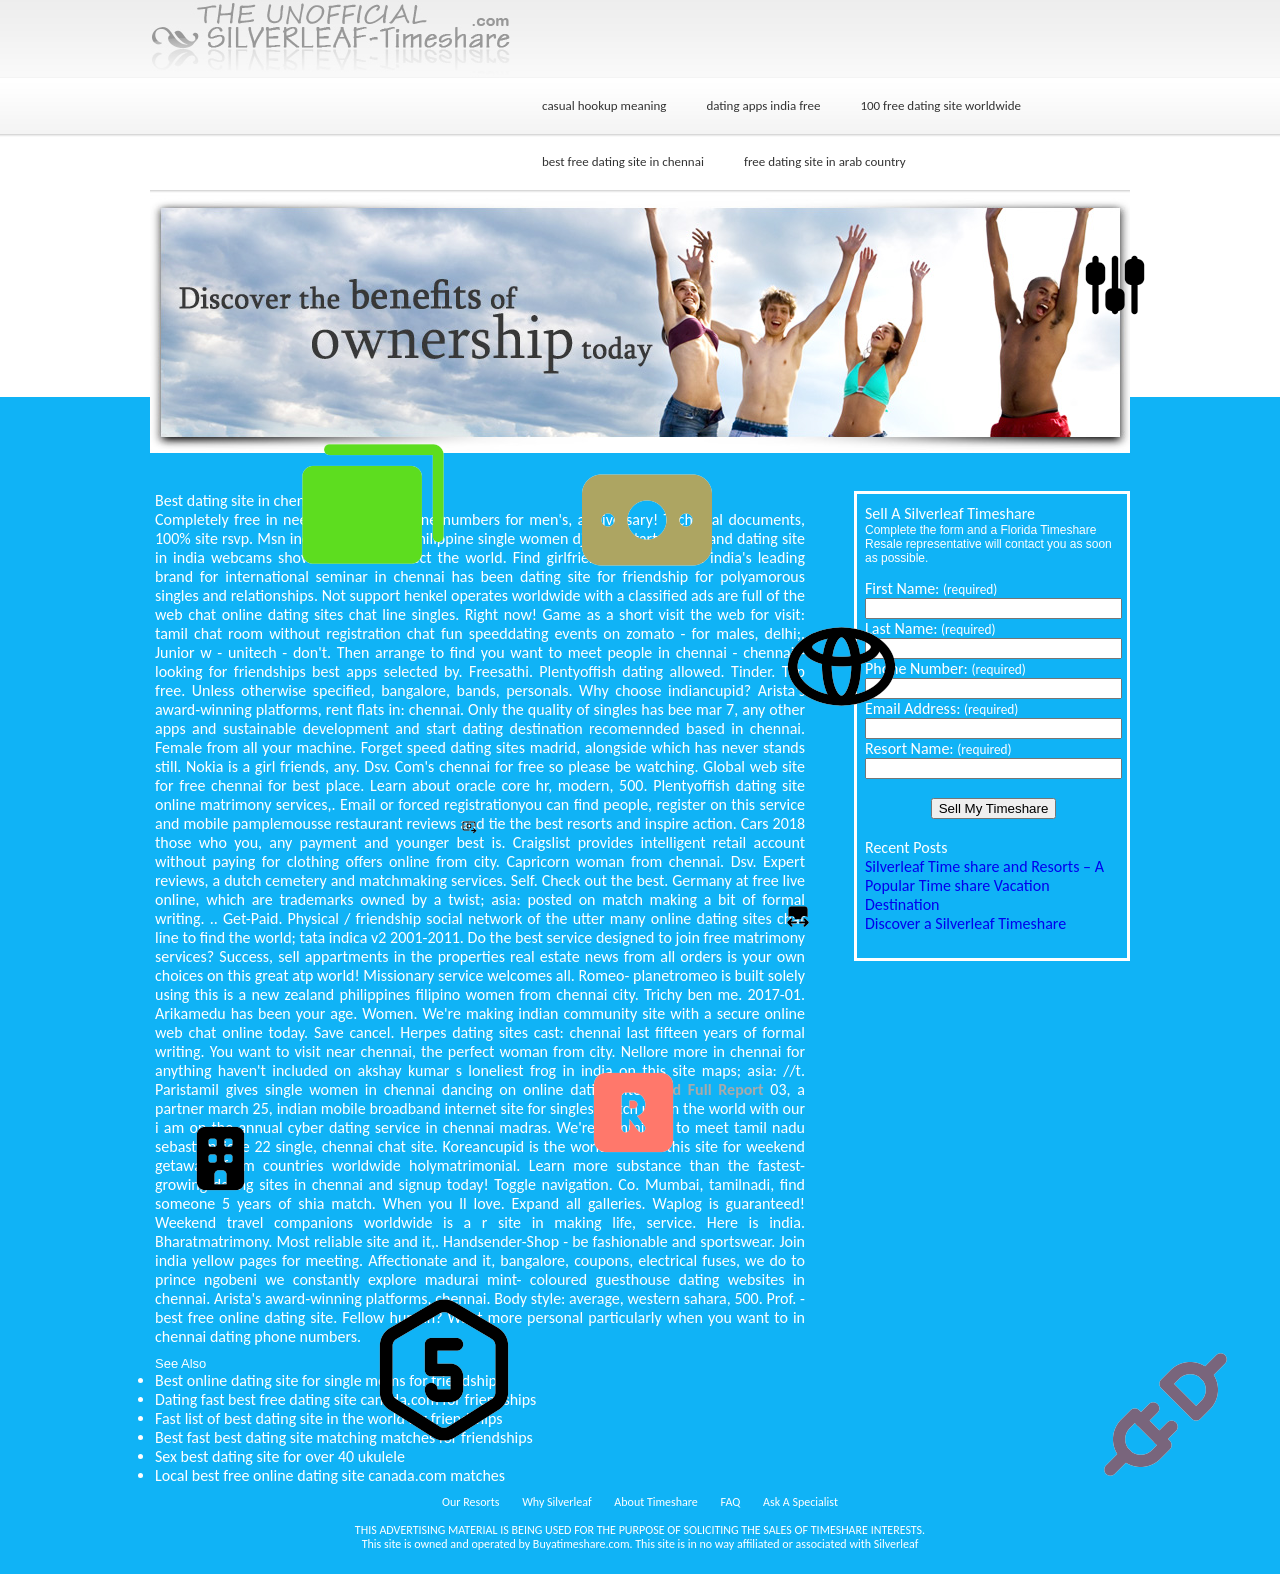 This screenshot has width=1280, height=1574. I want to click on view candlestick chart for stock or crypto trading, so click(1115, 285).